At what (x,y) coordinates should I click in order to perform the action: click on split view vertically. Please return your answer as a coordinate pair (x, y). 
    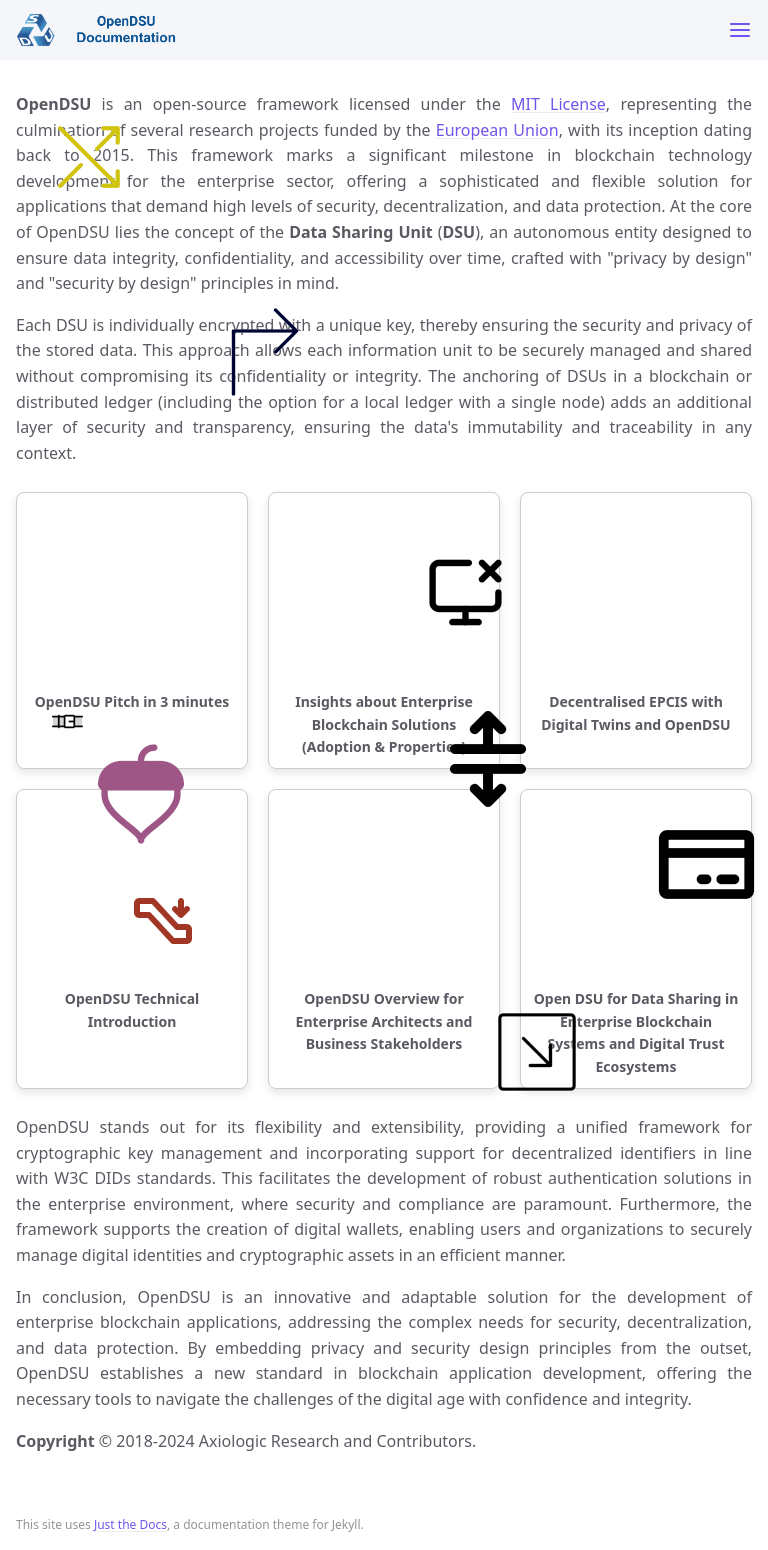
    Looking at the image, I should click on (488, 759).